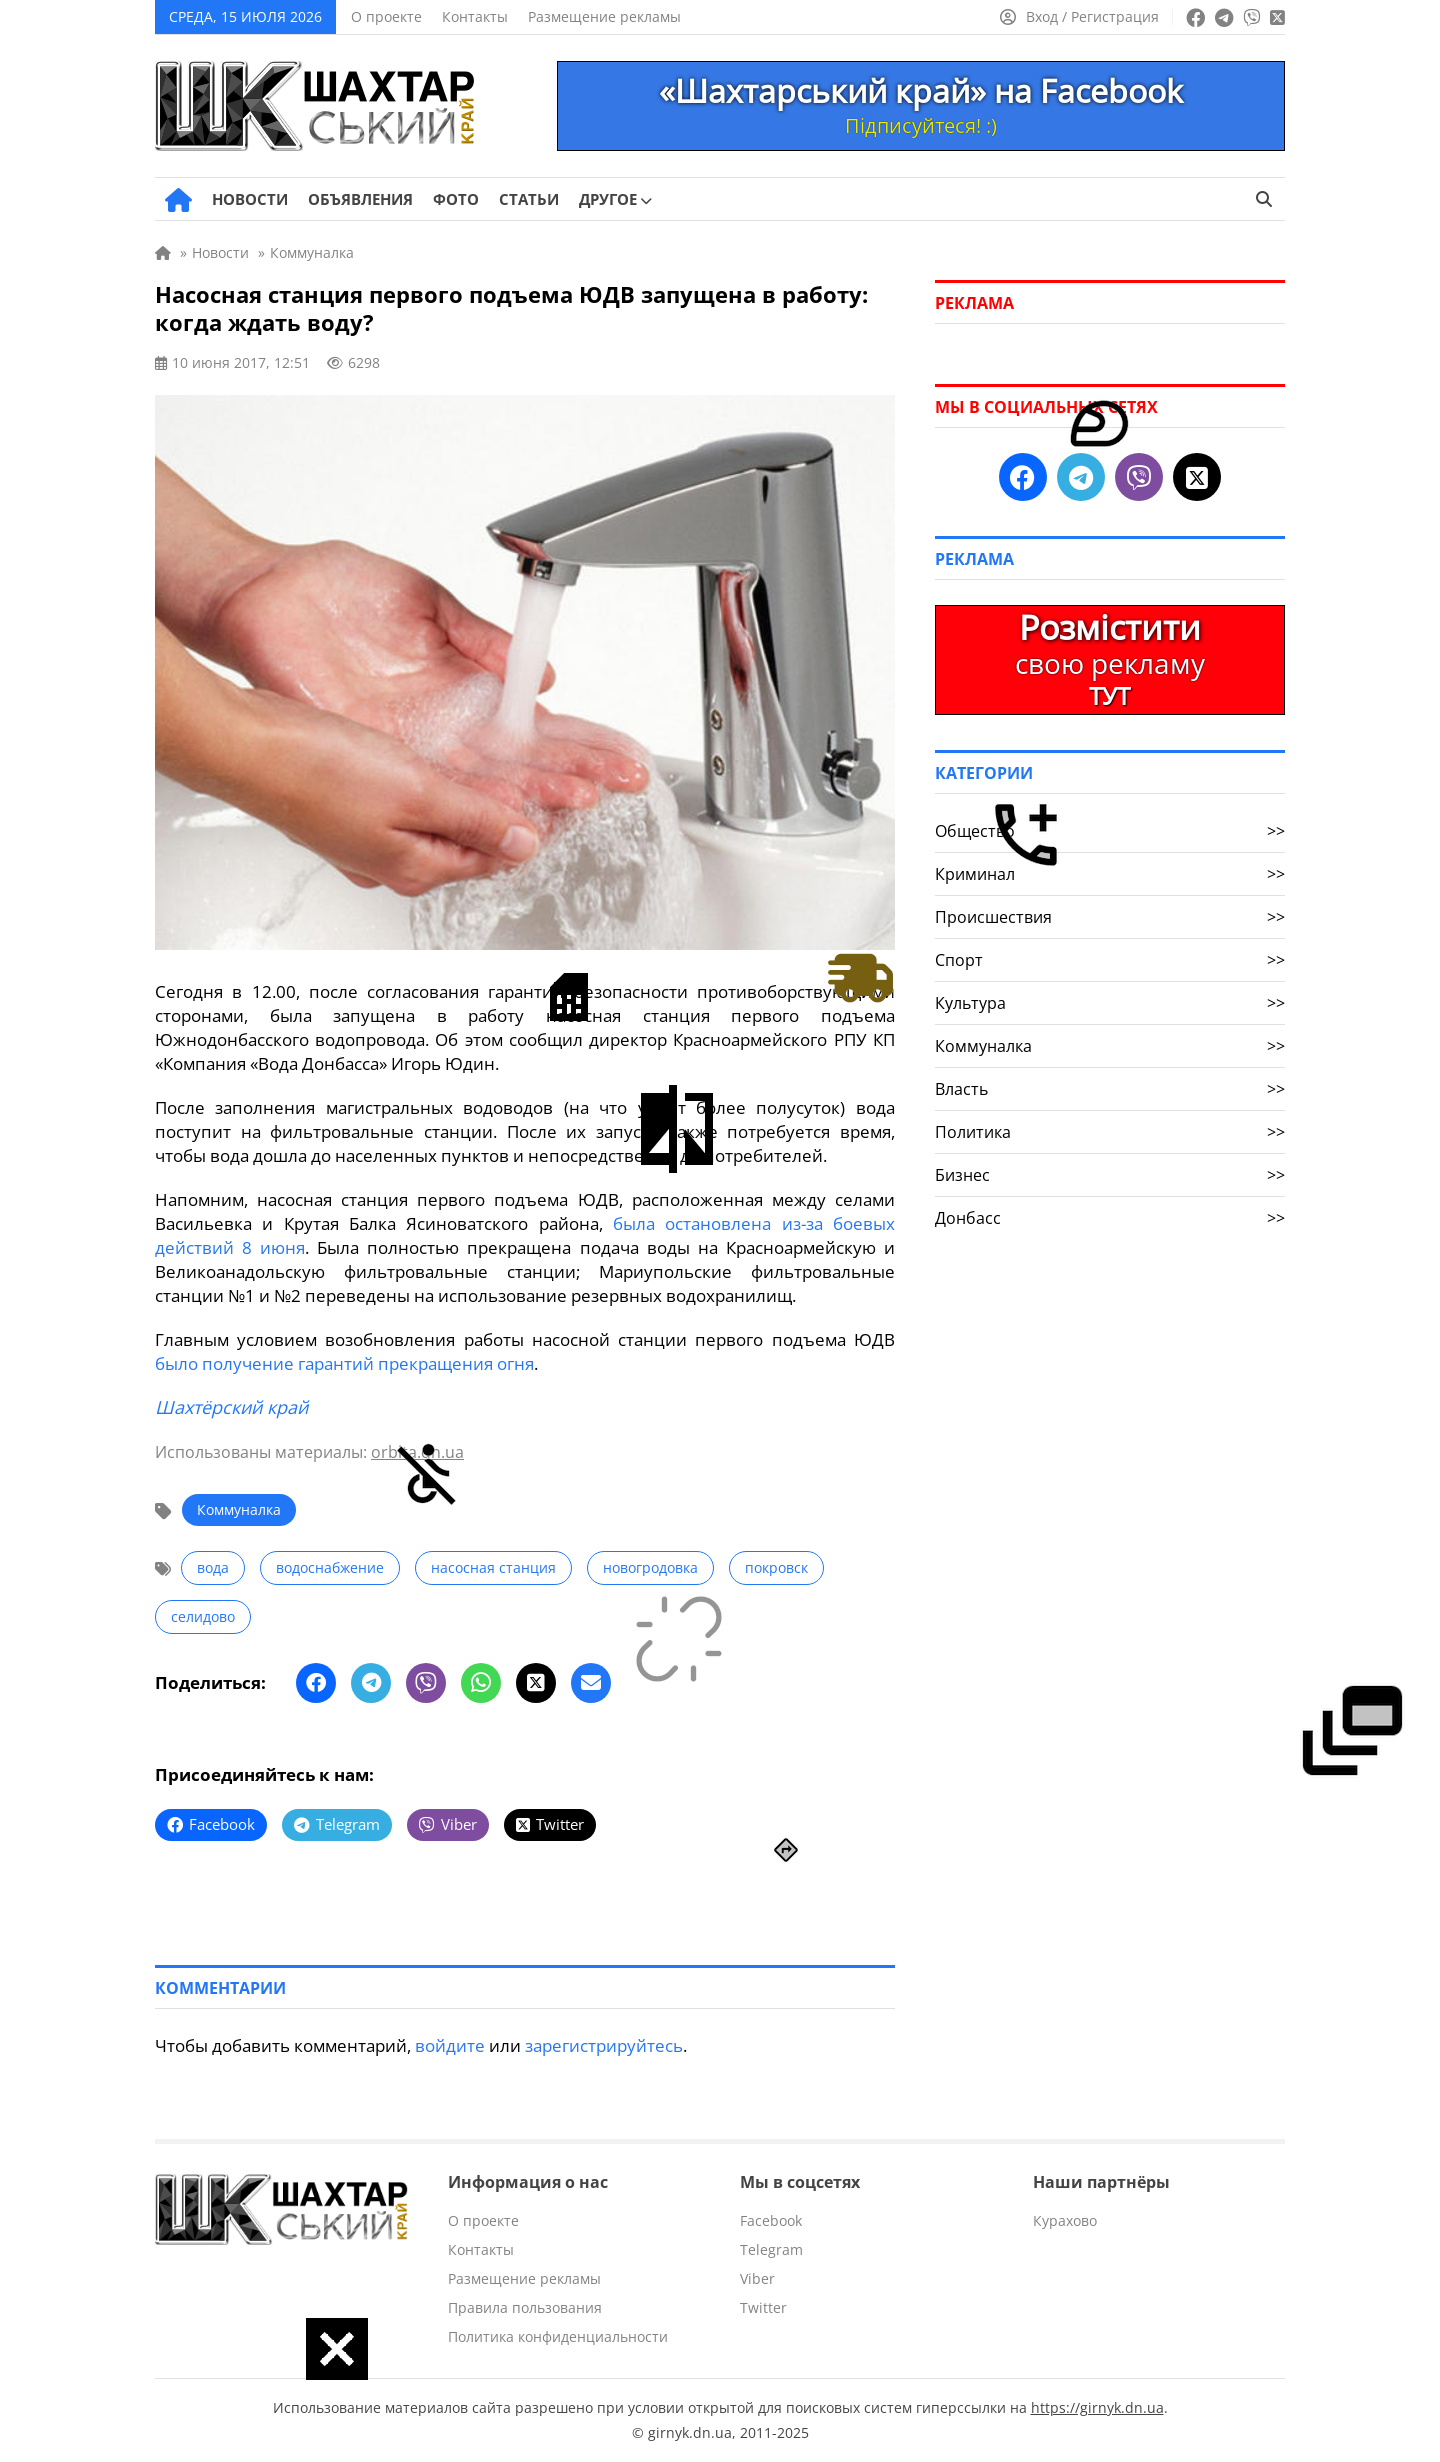 The height and width of the screenshot is (2462, 1440). Describe the element at coordinates (1099, 423) in the screenshot. I see `access motorsports or racing content` at that location.